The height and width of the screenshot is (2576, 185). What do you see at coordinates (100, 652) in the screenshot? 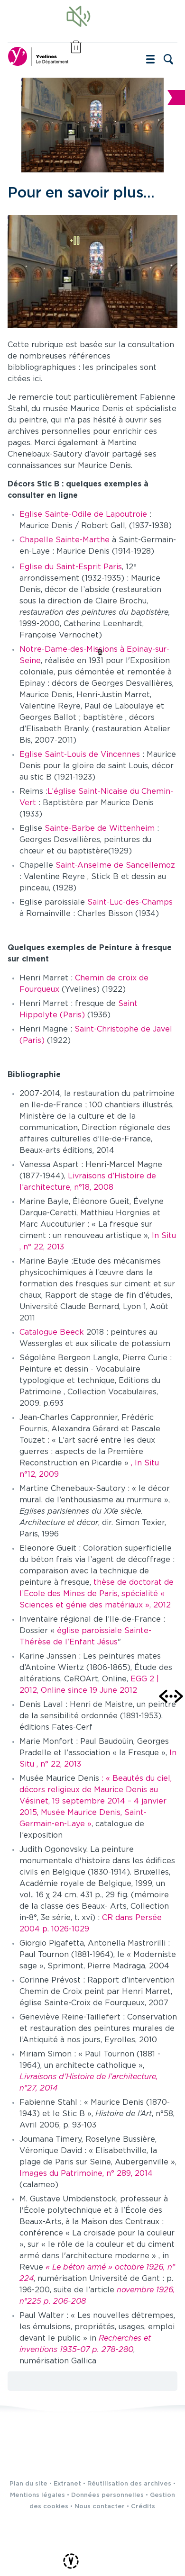
I see `access mixed martial arts or boxing content` at bounding box center [100, 652].